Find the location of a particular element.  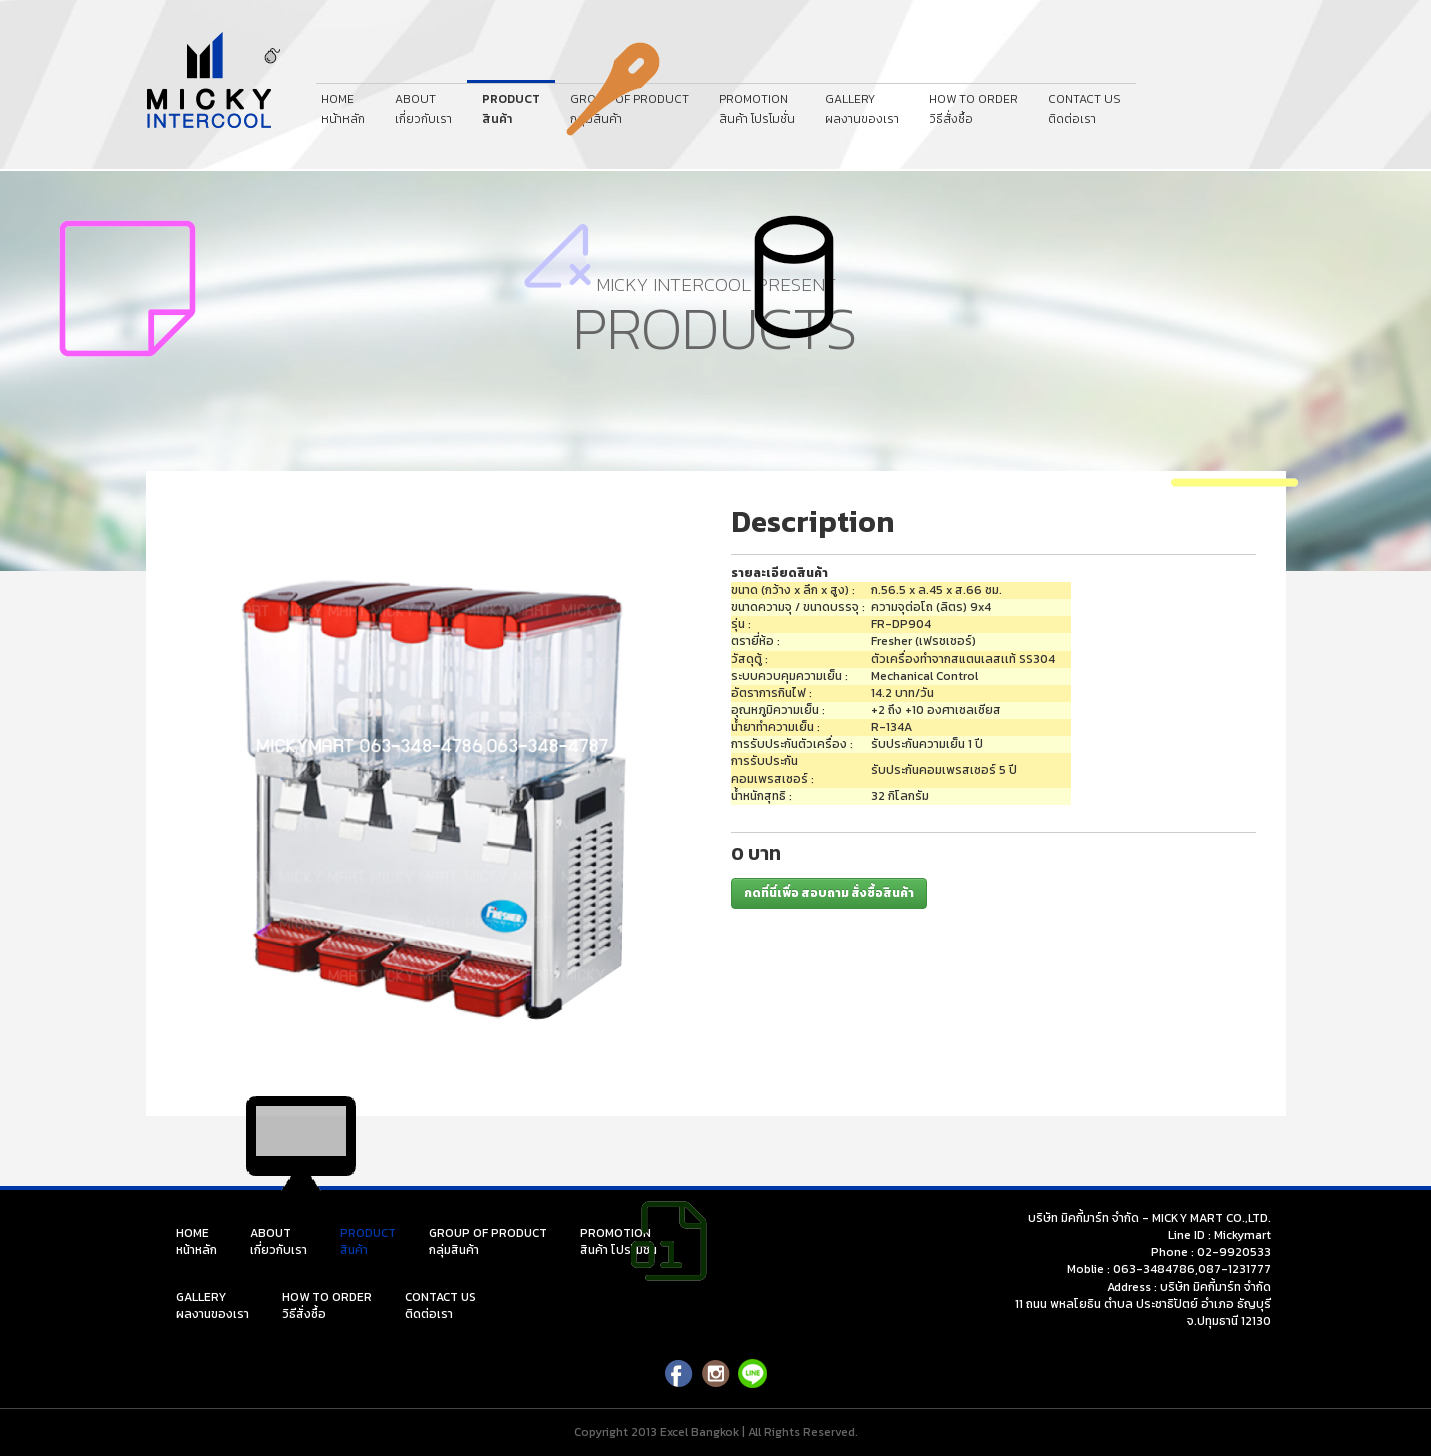

switch to desktop view is located at coordinates (301, 1146).